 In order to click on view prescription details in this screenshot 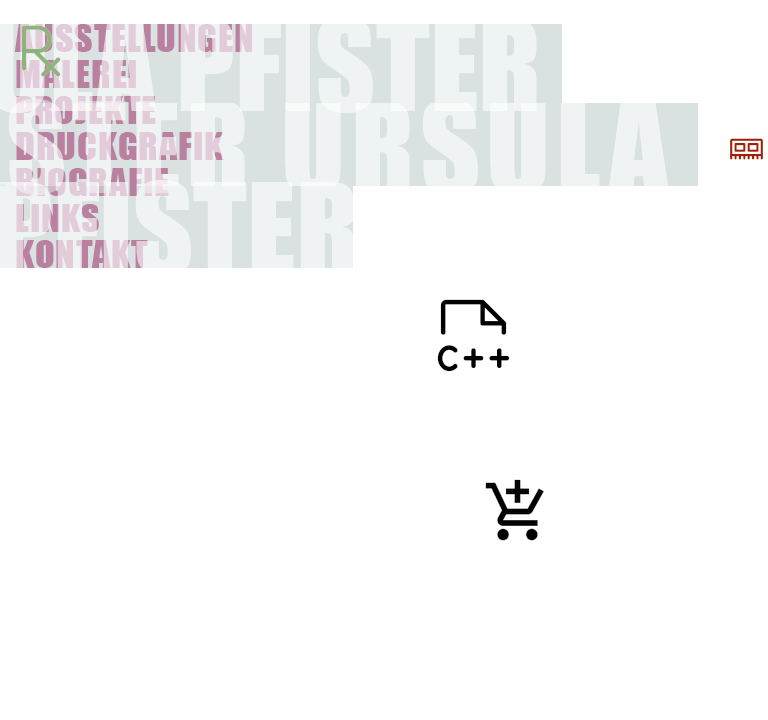, I will do `click(39, 51)`.